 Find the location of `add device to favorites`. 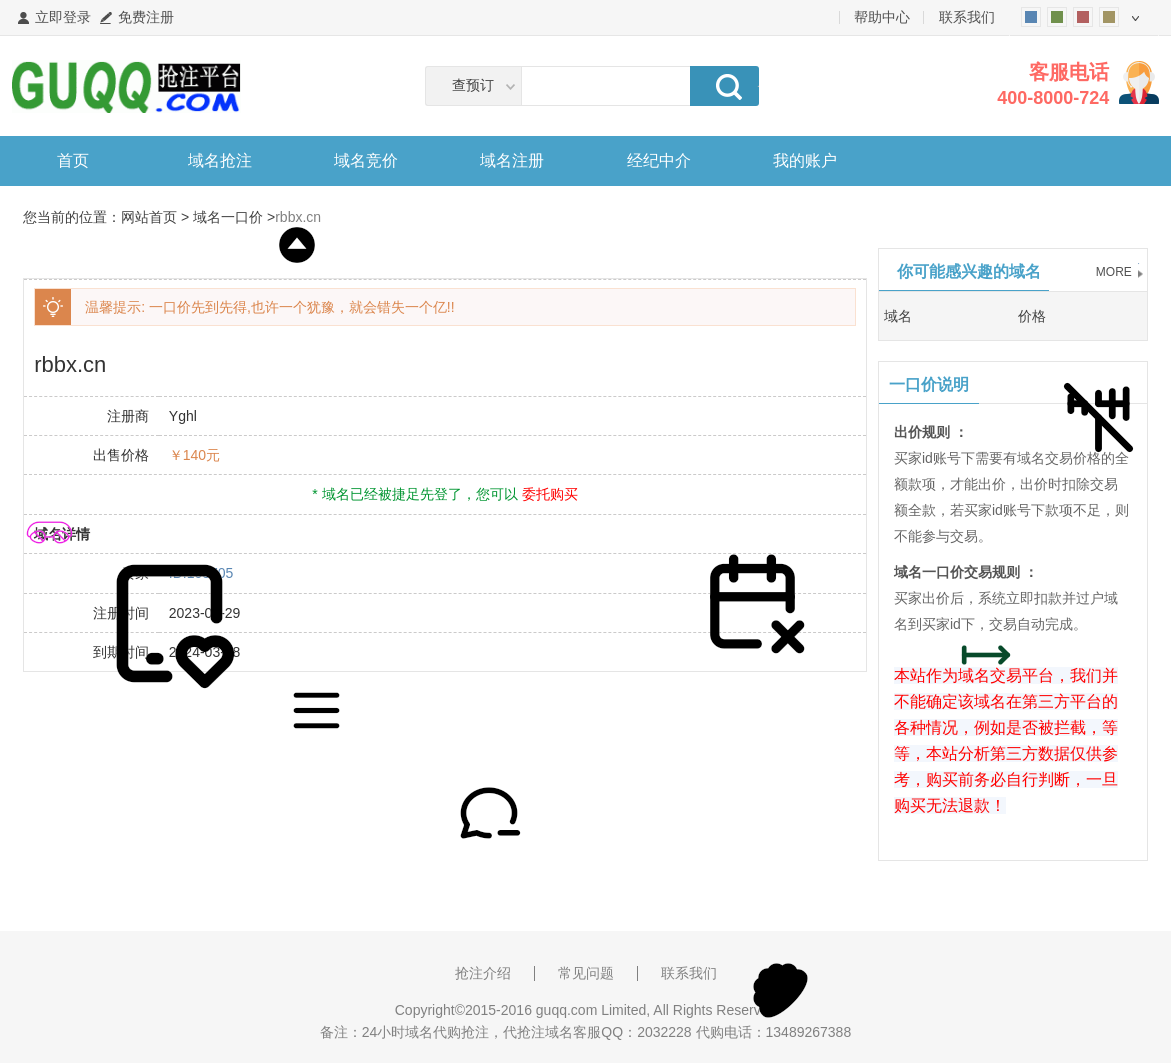

add device to favorites is located at coordinates (169, 623).